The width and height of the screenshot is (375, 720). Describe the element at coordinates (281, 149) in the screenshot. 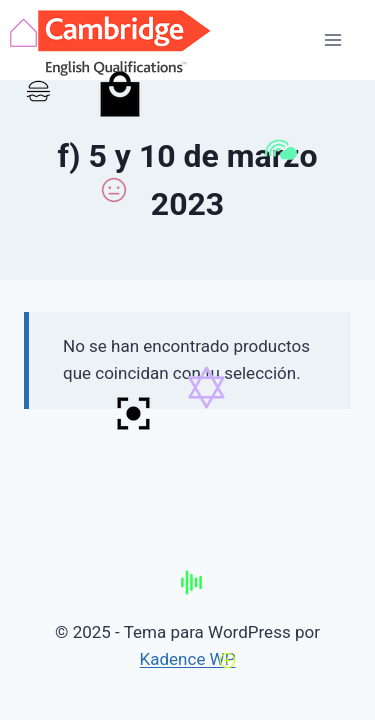

I see `view weather forecast` at that location.